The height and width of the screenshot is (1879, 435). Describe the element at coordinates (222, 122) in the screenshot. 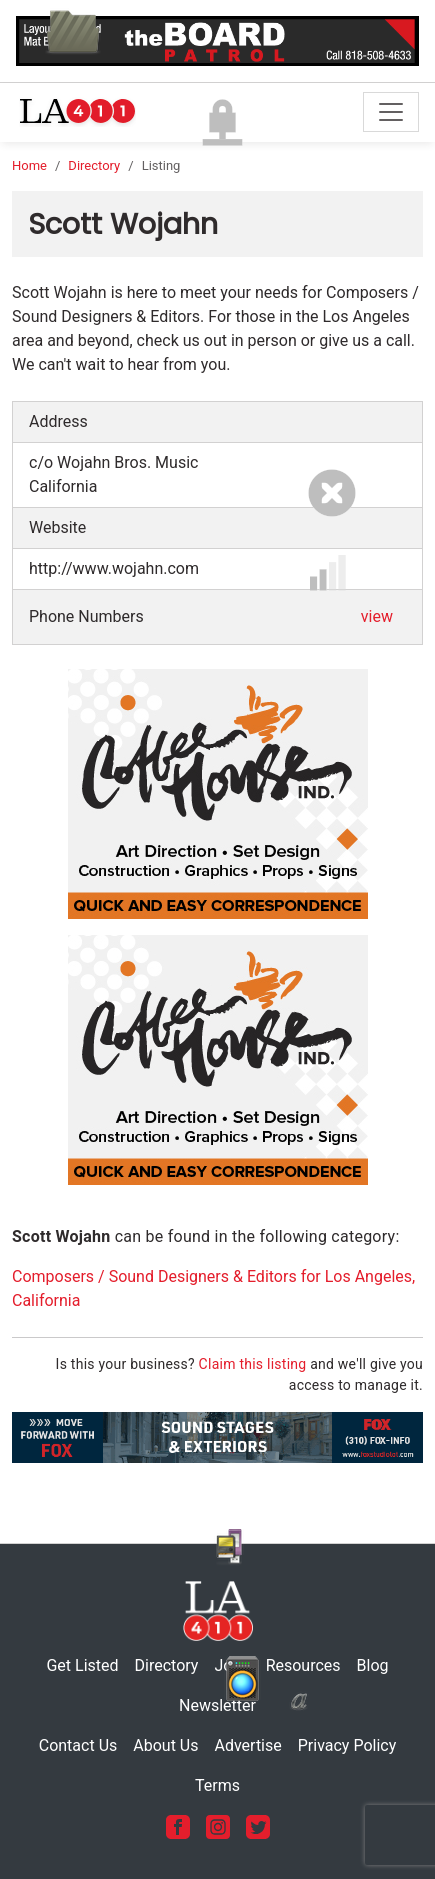

I see `indicates active VPN connection` at that location.